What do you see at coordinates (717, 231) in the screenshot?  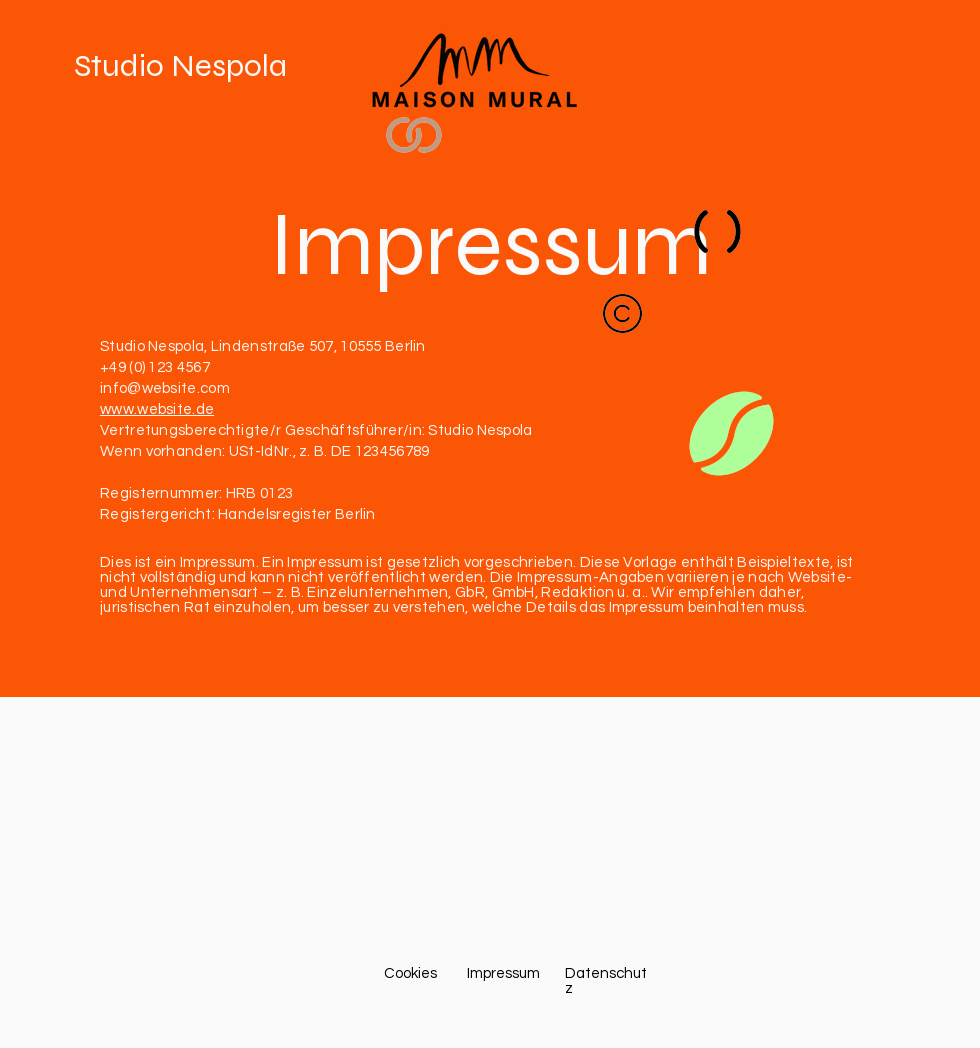 I see `insert parentheses in text or code` at bounding box center [717, 231].